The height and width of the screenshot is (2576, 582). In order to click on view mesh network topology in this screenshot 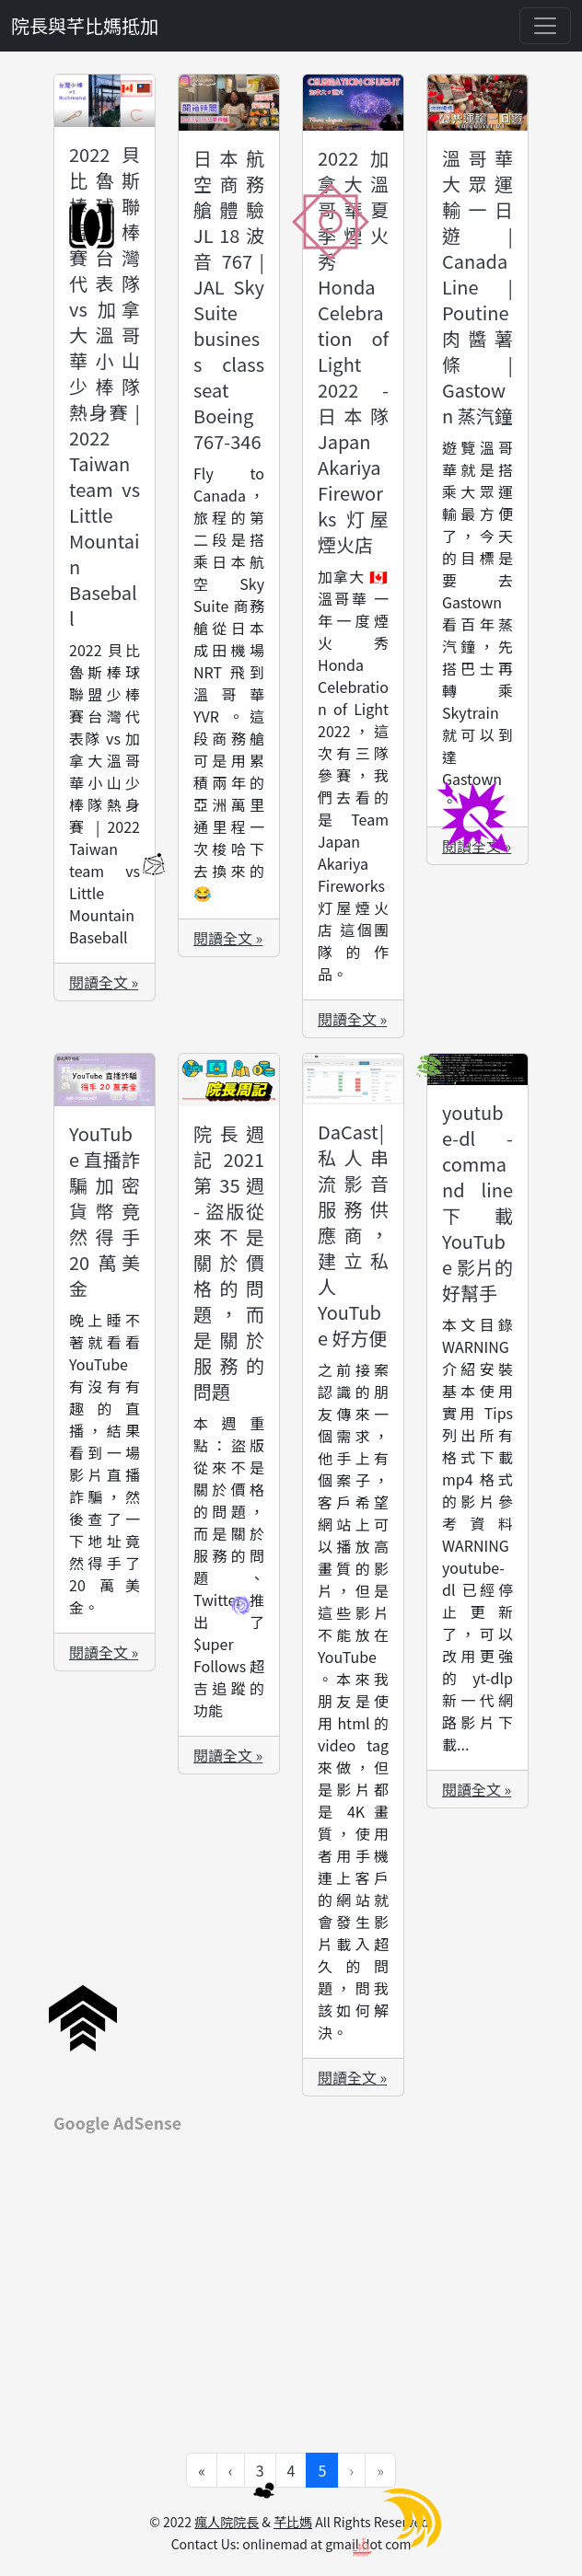, I will do `click(154, 864)`.